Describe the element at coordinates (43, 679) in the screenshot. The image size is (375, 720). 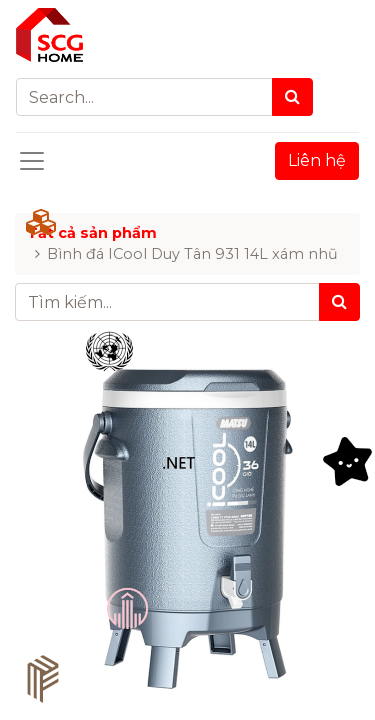
I see `link to Pusher real-time messaging services` at that location.